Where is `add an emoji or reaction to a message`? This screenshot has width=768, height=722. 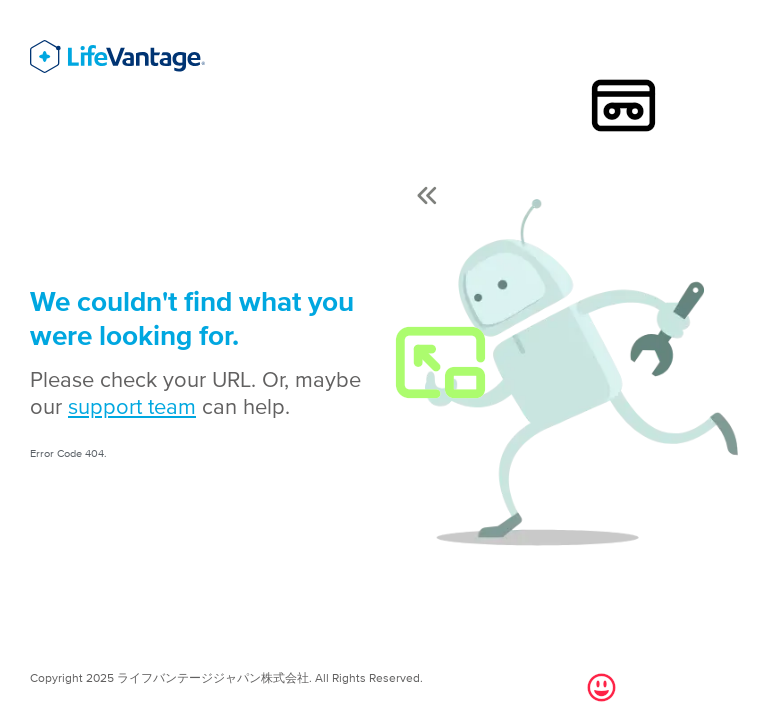
add an emoji or reaction to a message is located at coordinates (601, 687).